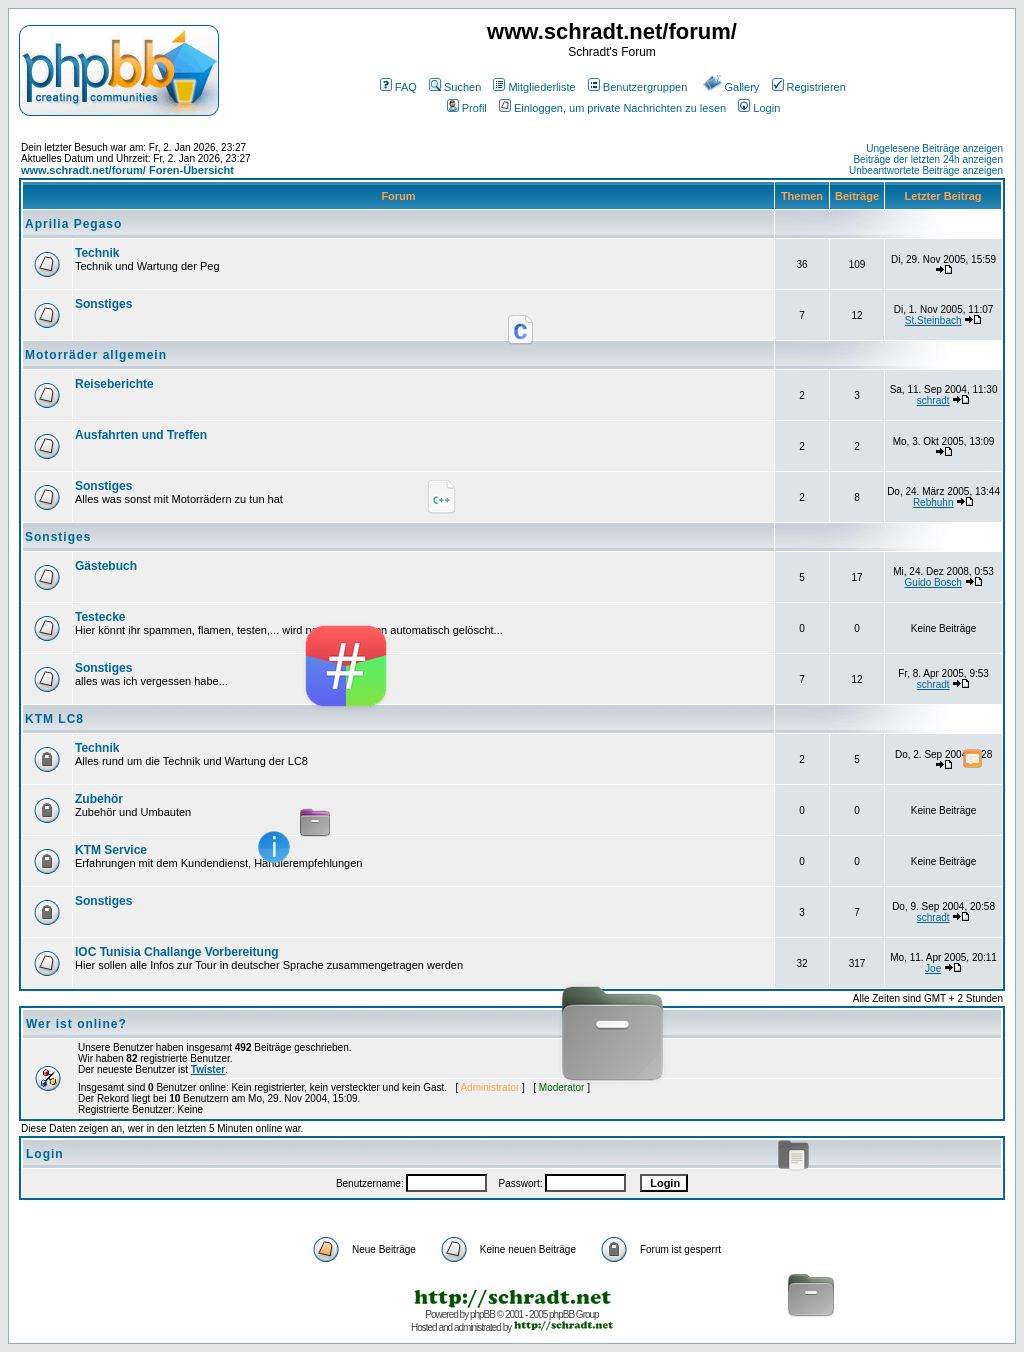 This screenshot has height=1352, width=1024. I want to click on a C programming language source file, so click(520, 329).